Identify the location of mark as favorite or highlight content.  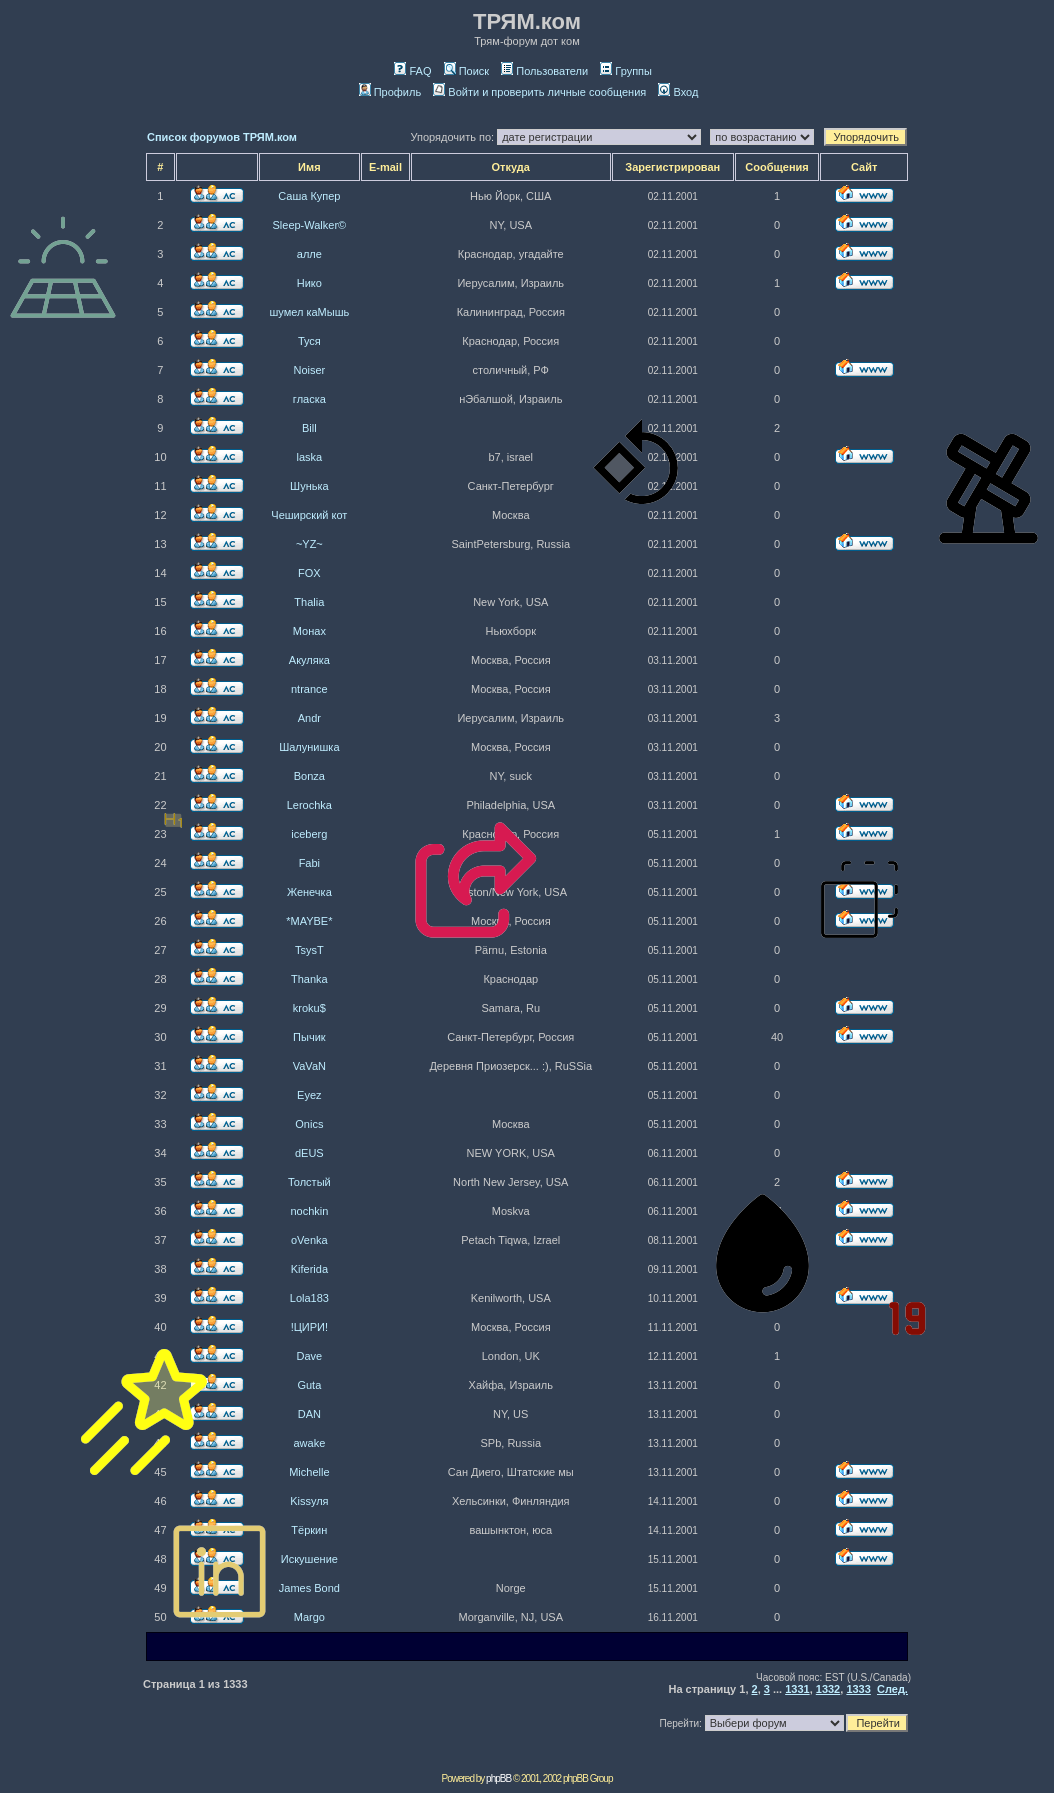
(144, 1412).